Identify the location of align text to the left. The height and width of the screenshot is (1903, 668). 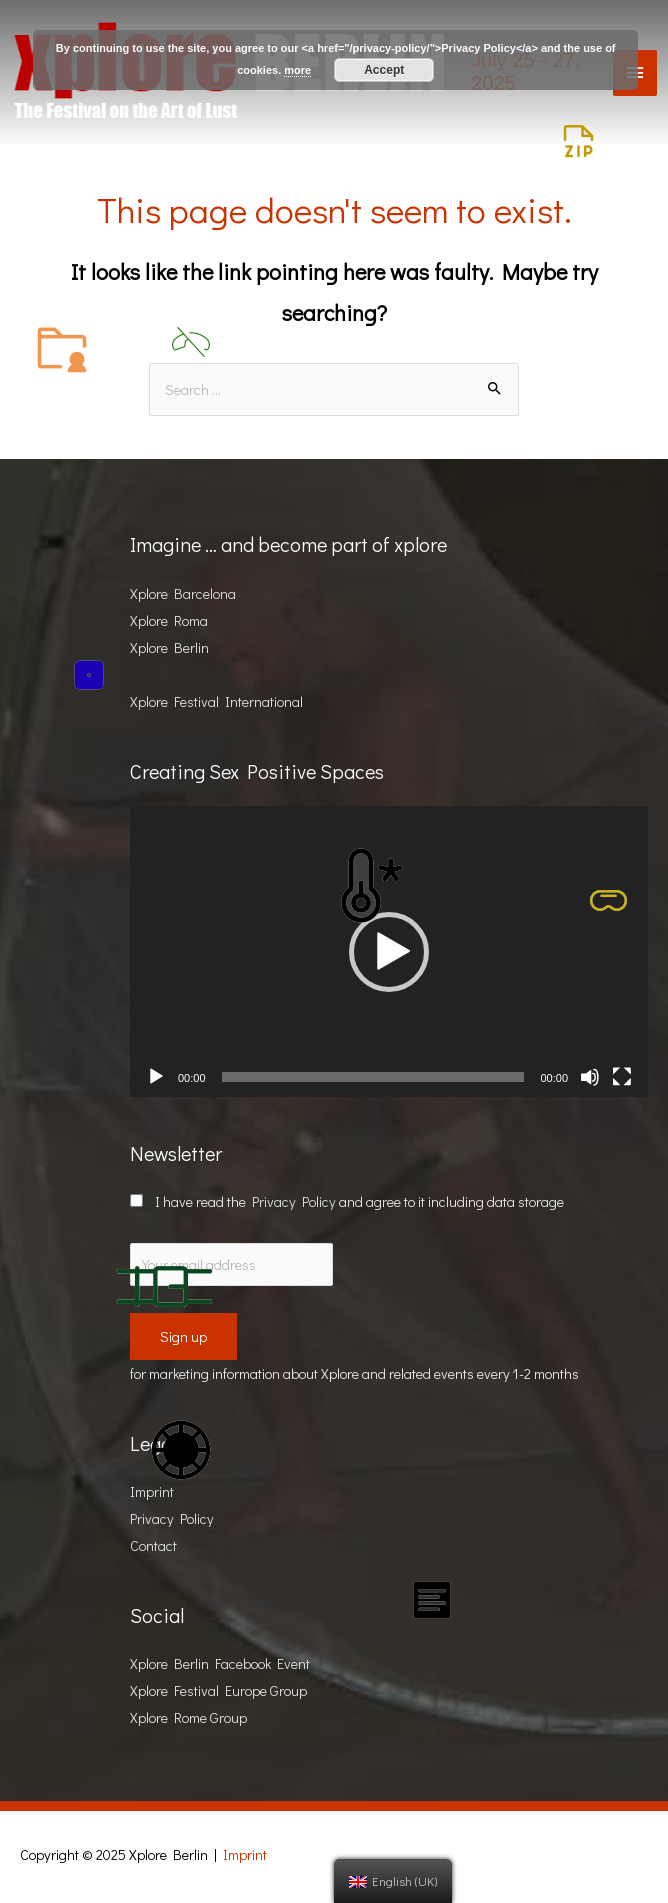
(432, 1600).